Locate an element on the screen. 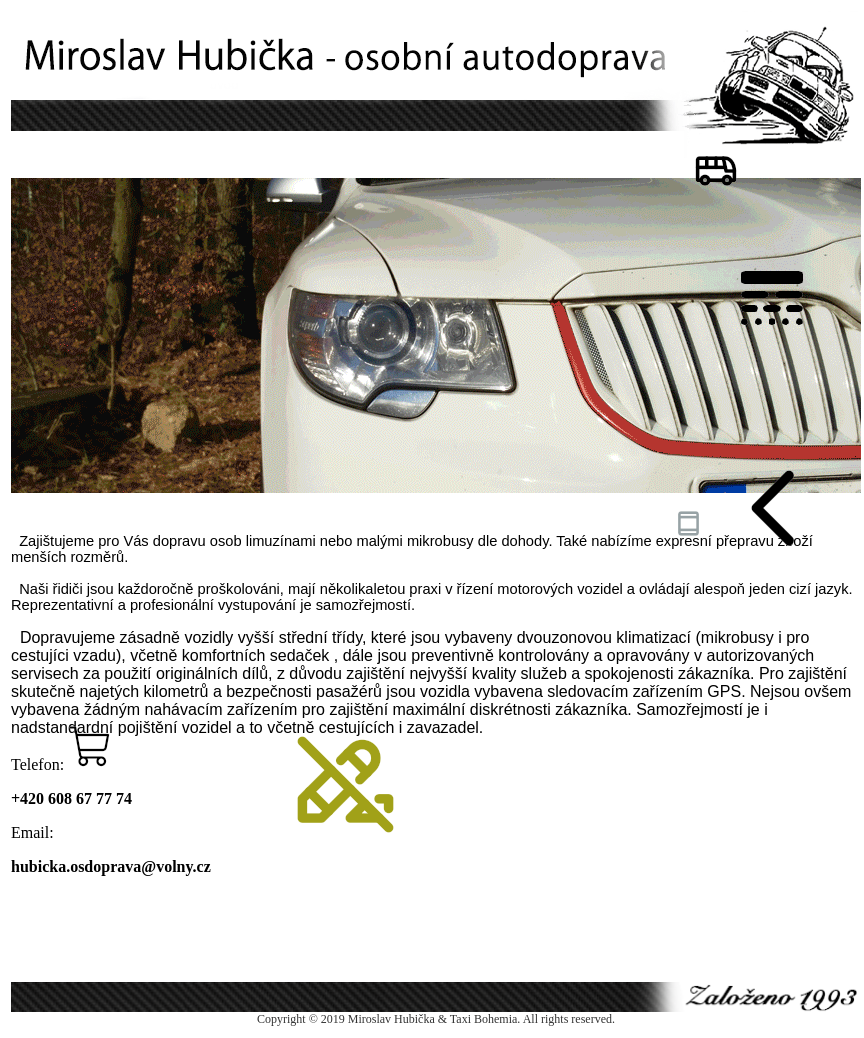 The width and height of the screenshot is (864, 1038). switch to tablet view is located at coordinates (688, 523).